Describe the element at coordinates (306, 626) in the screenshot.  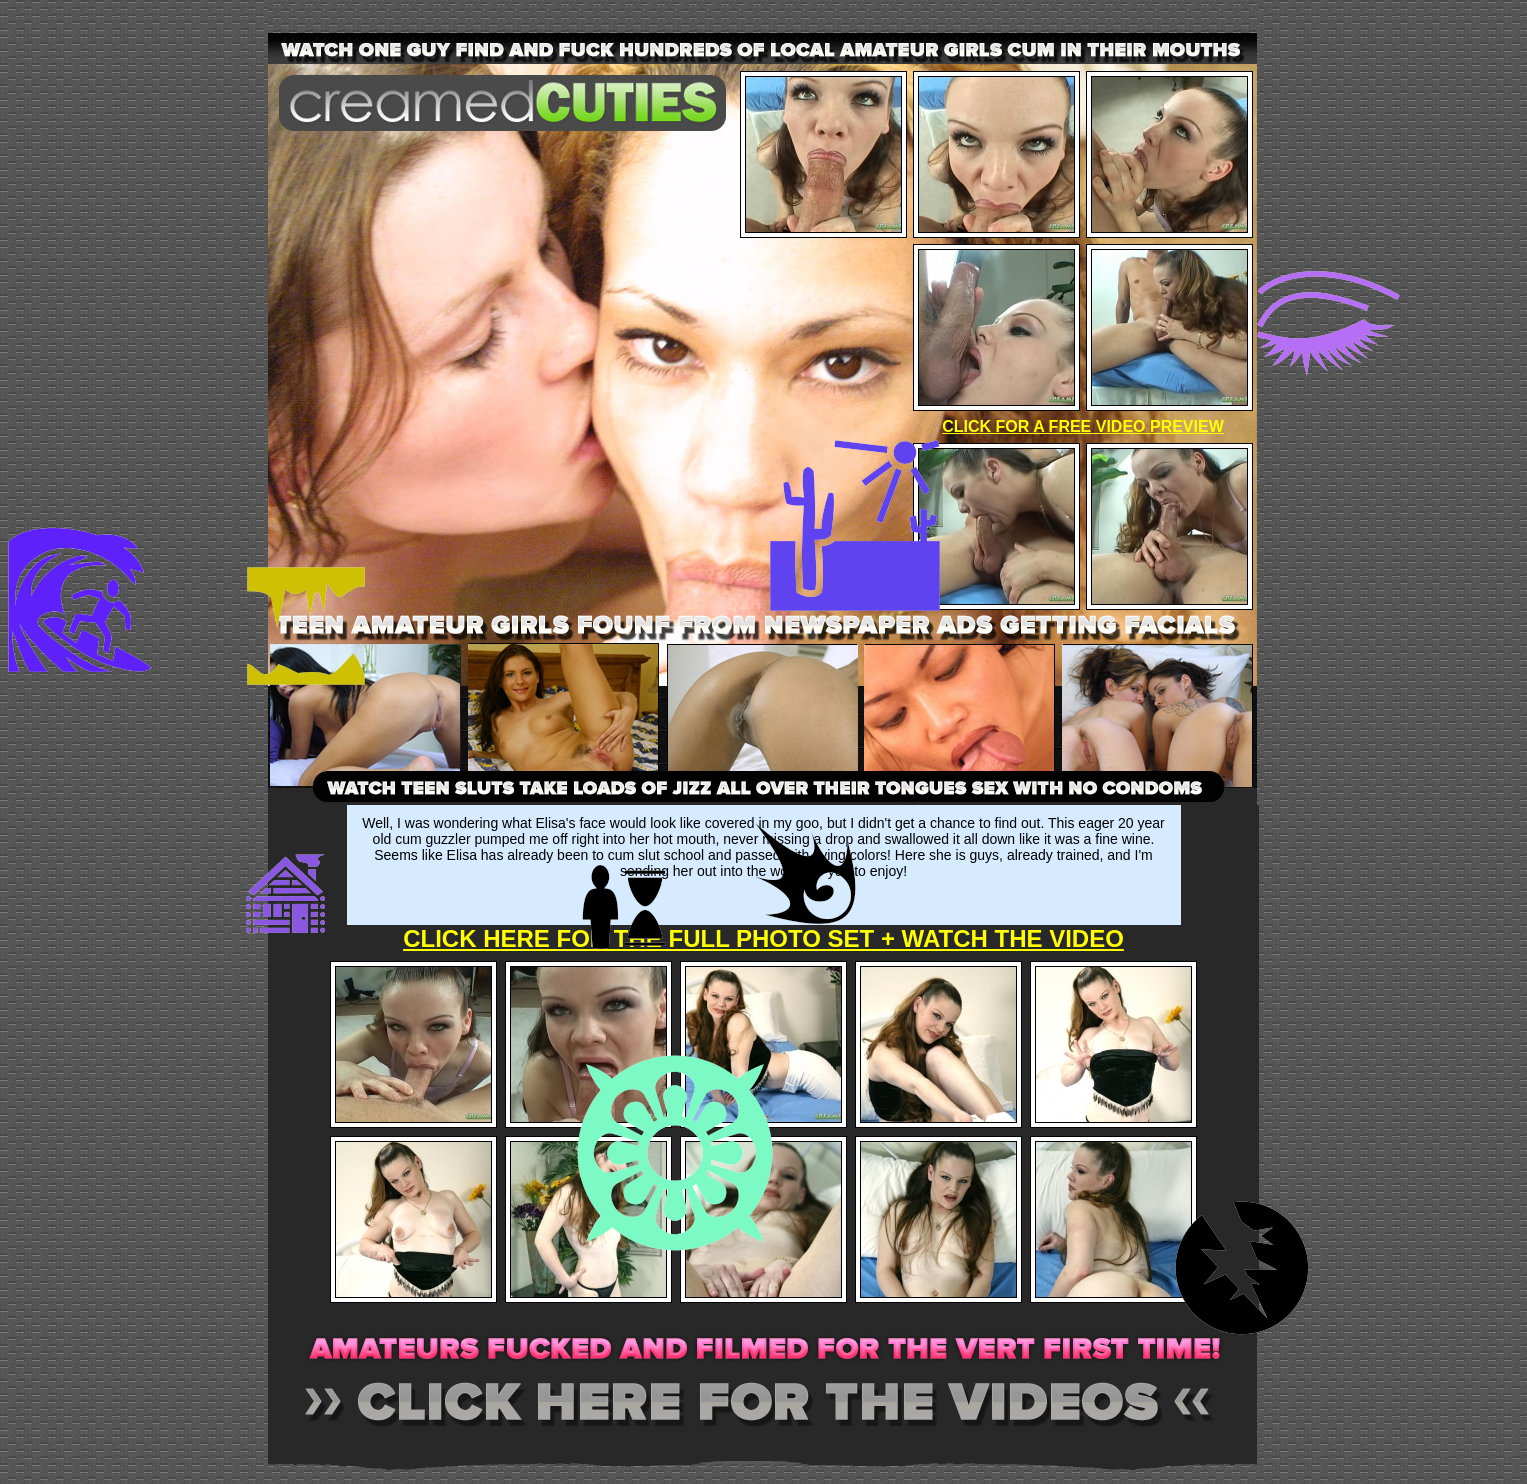
I see `enter a cave or underground area in-game` at that location.